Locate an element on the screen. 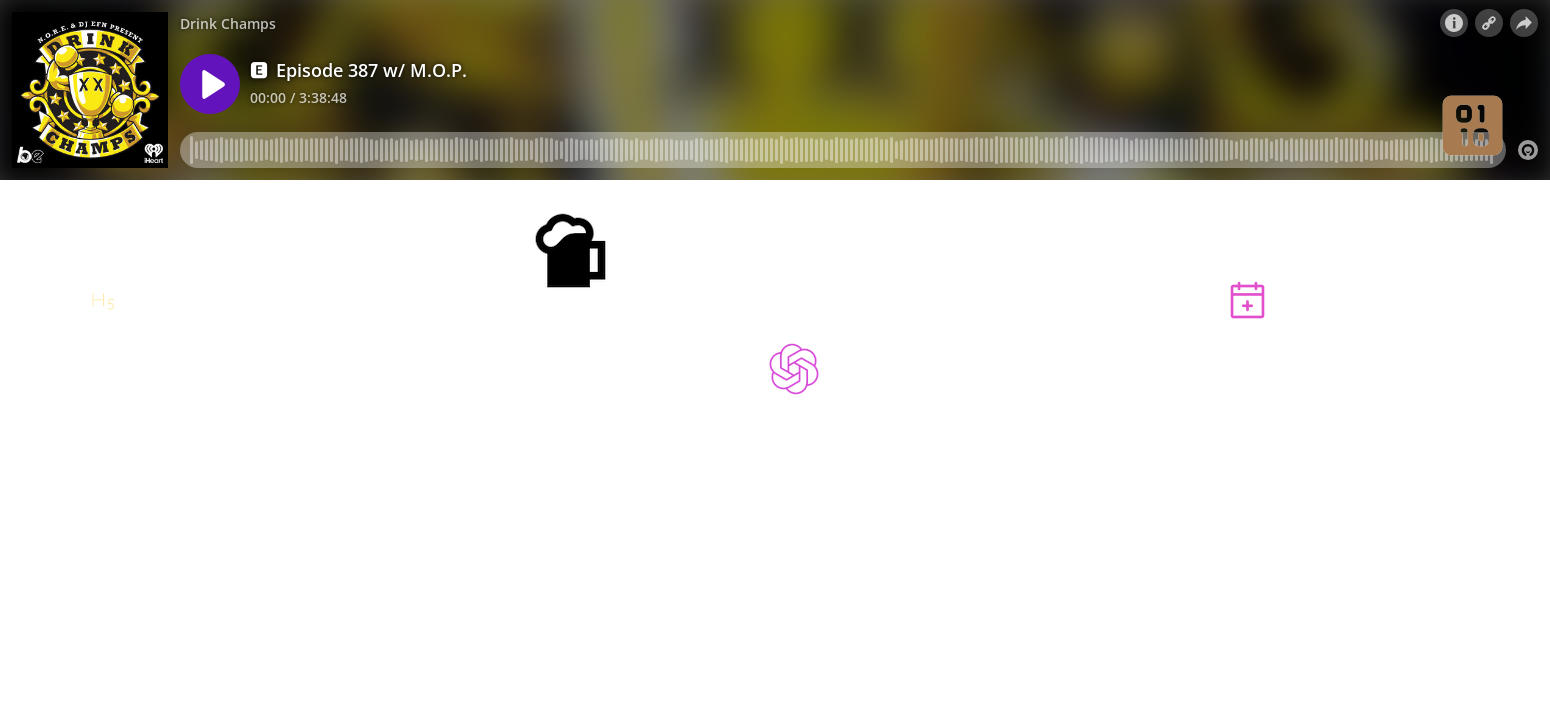 Image resolution: width=1550 pixels, height=720 pixels. view binary or raw data is located at coordinates (1472, 125).